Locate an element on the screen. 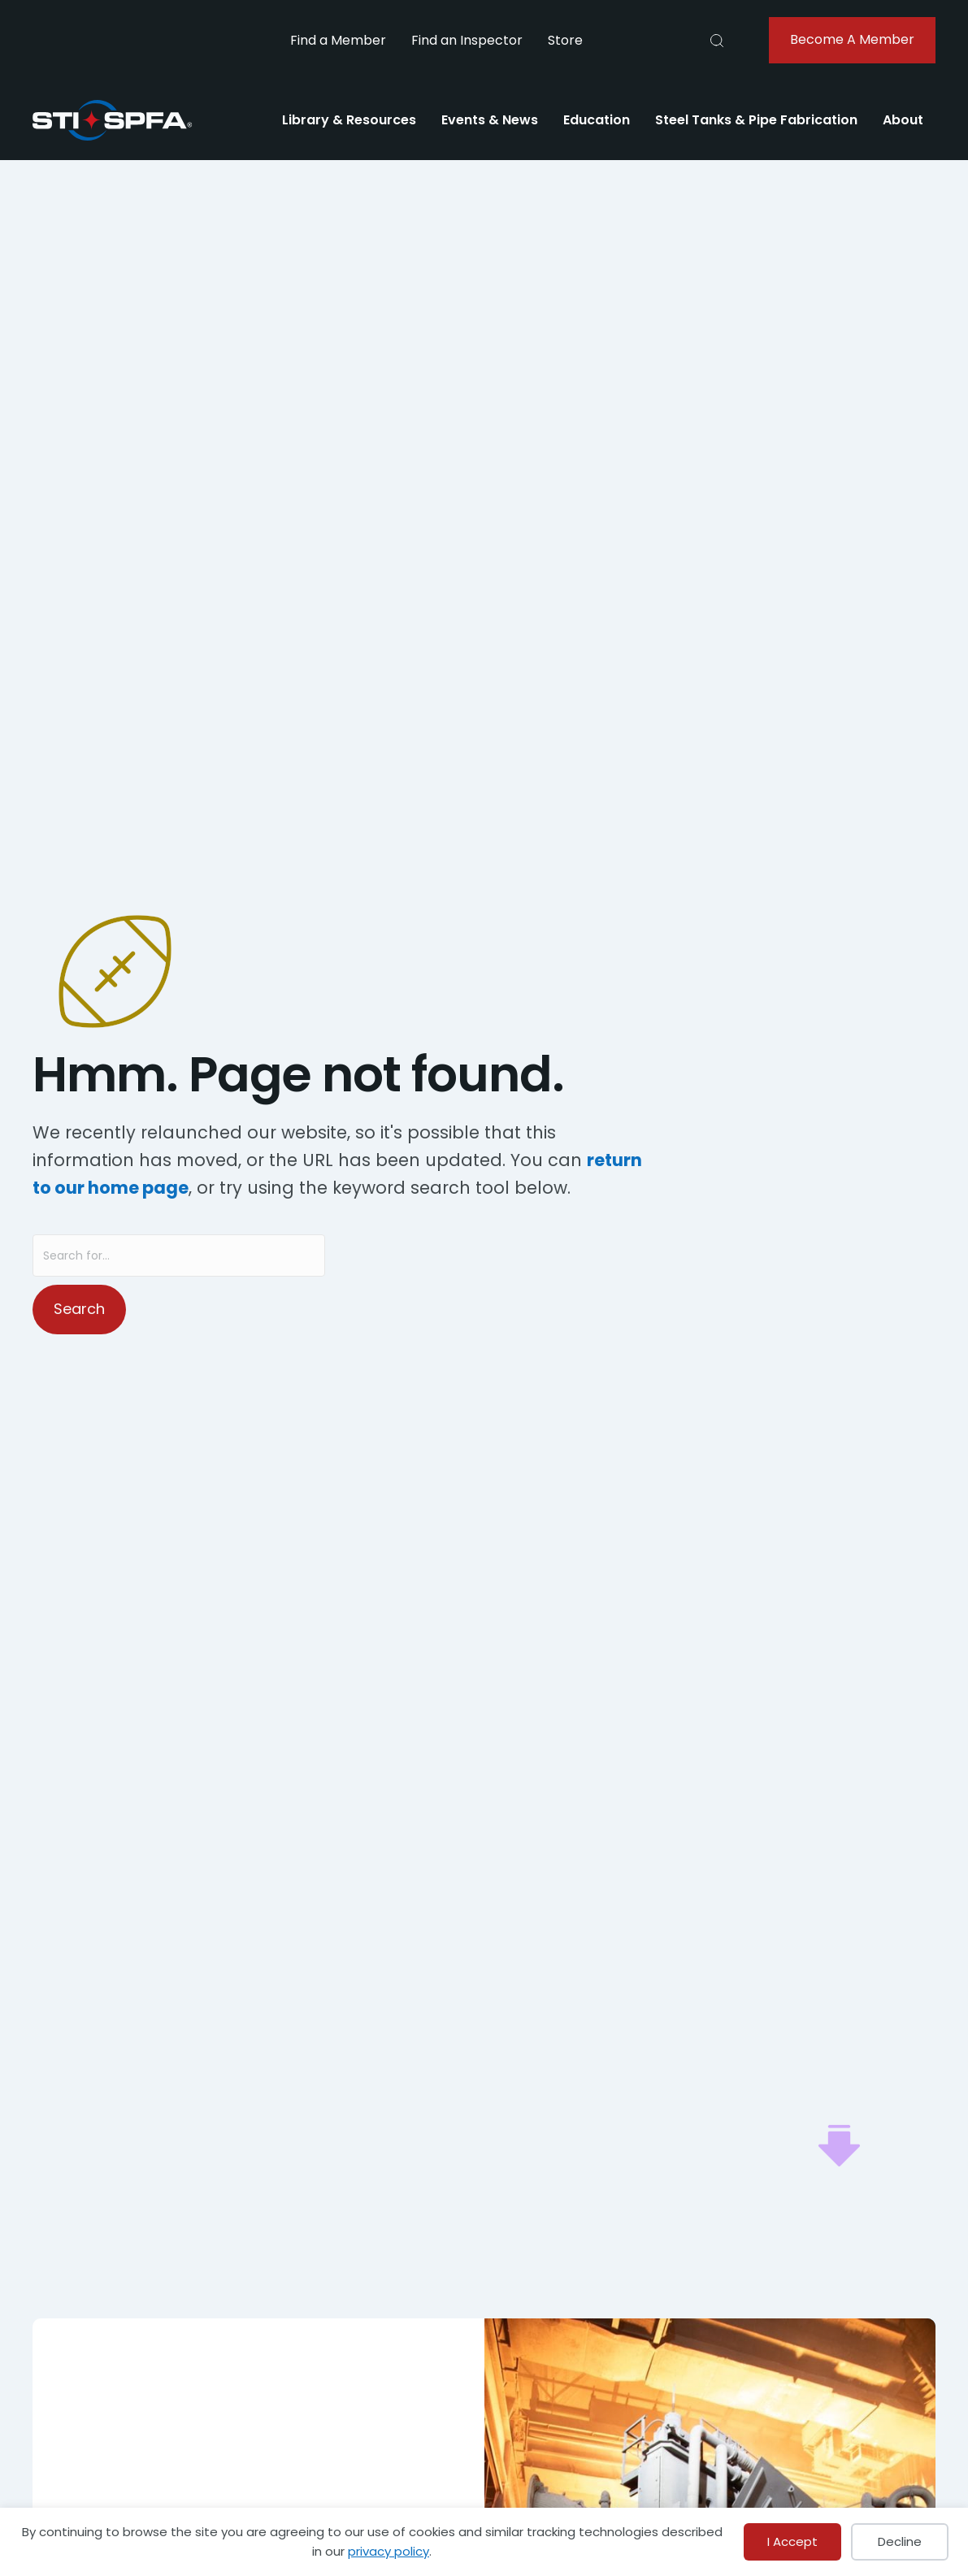  access sports scores and updates is located at coordinates (115, 971).